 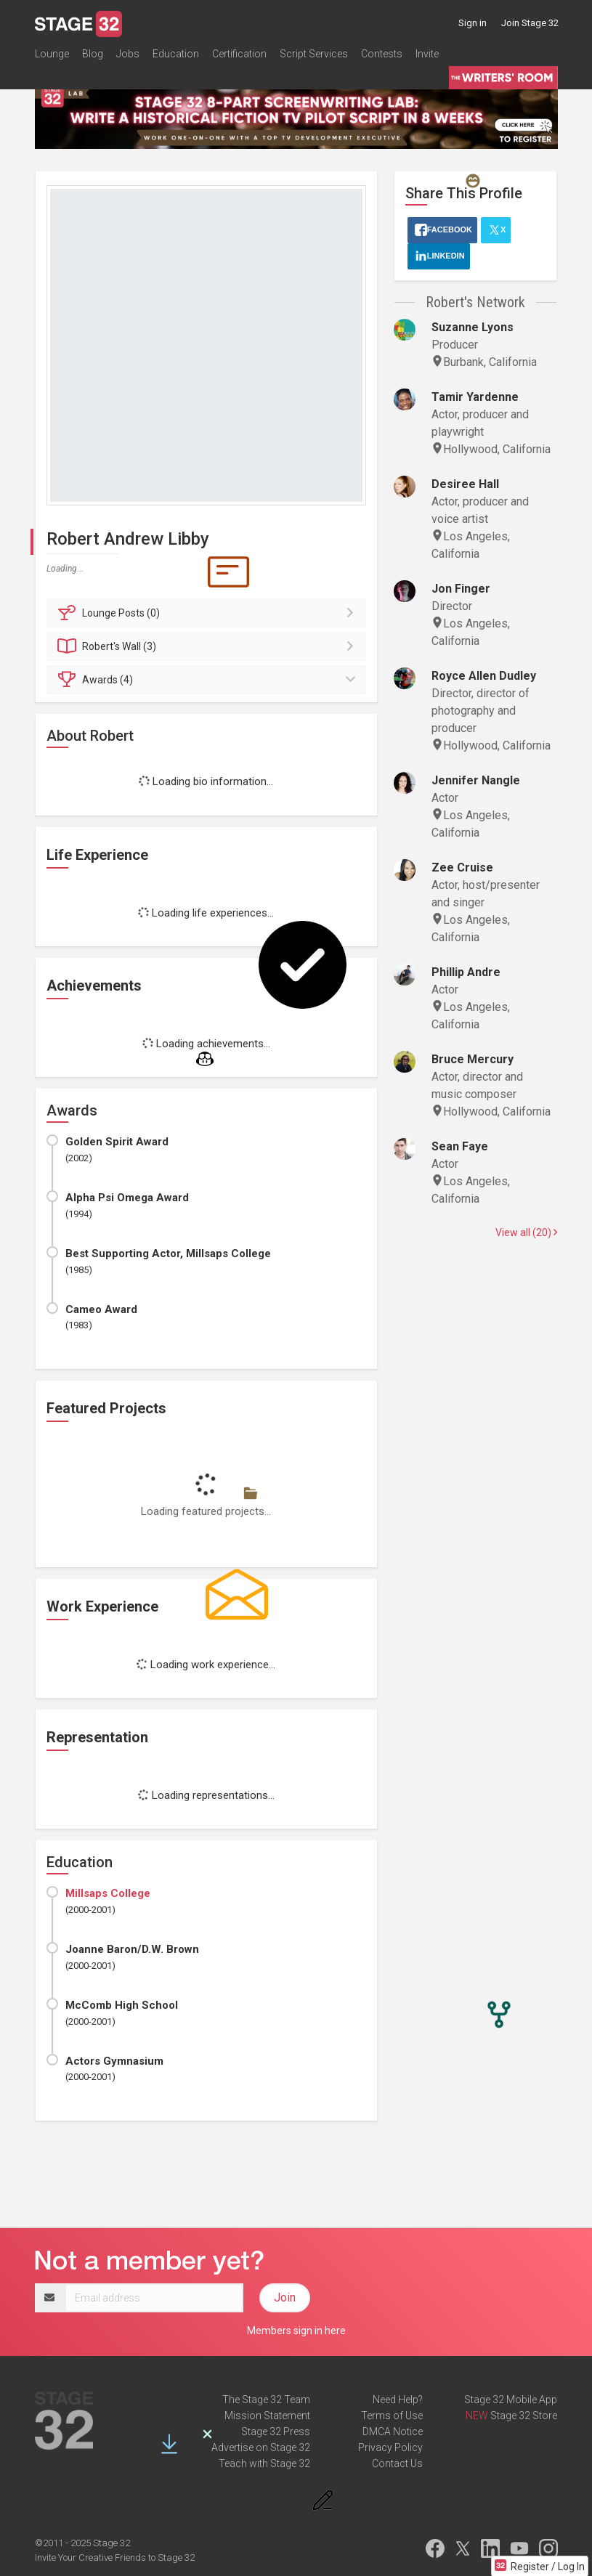 What do you see at coordinates (237, 1596) in the screenshot?
I see `view read messages` at bounding box center [237, 1596].